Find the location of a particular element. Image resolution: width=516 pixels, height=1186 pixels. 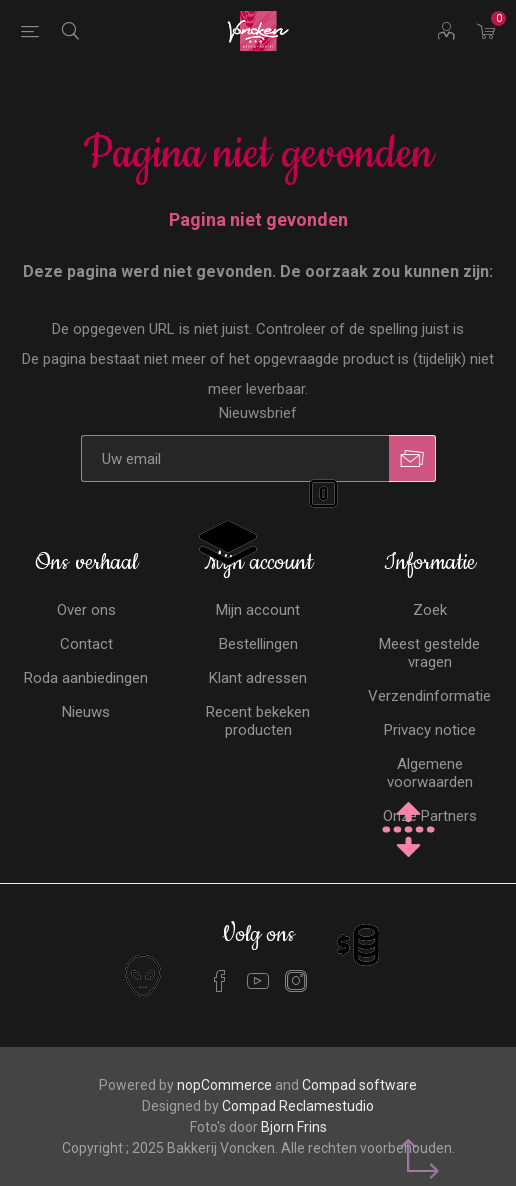

indicates zero items or empty count is located at coordinates (323, 493).